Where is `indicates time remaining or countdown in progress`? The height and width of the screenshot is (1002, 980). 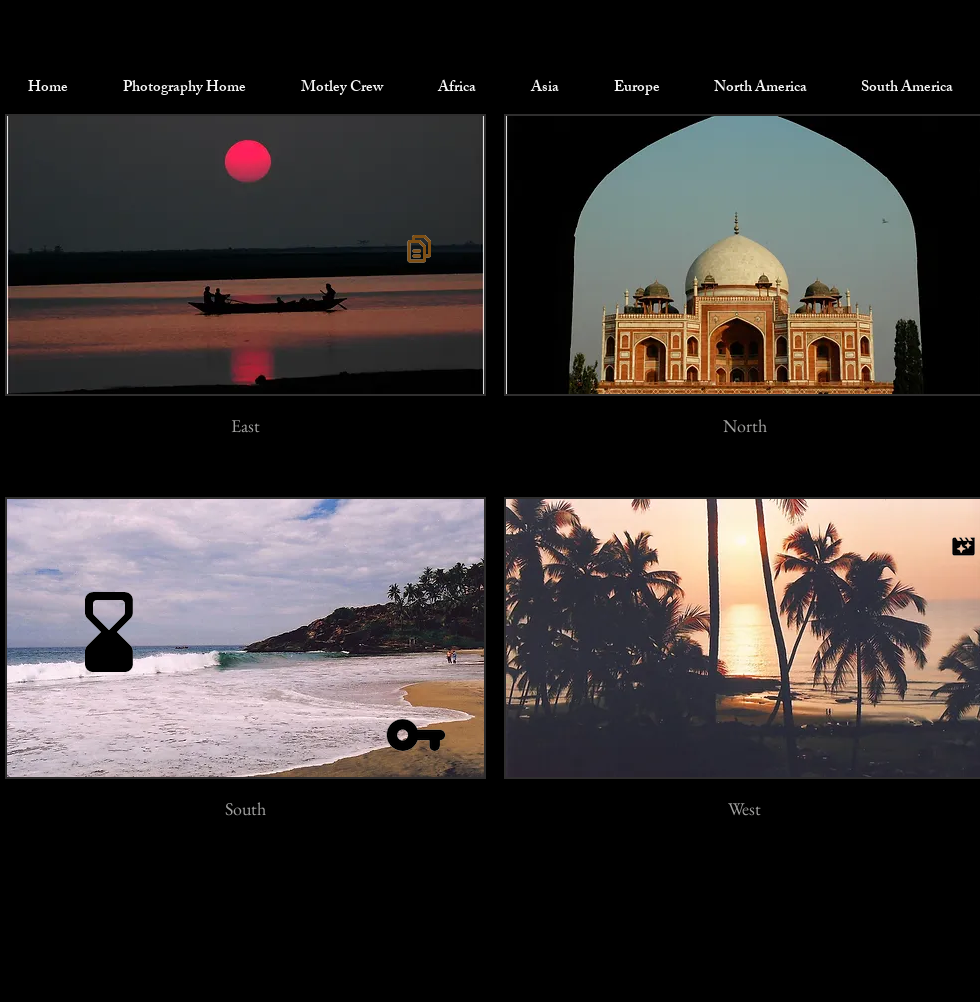 indicates time remaining or countdown in progress is located at coordinates (109, 632).